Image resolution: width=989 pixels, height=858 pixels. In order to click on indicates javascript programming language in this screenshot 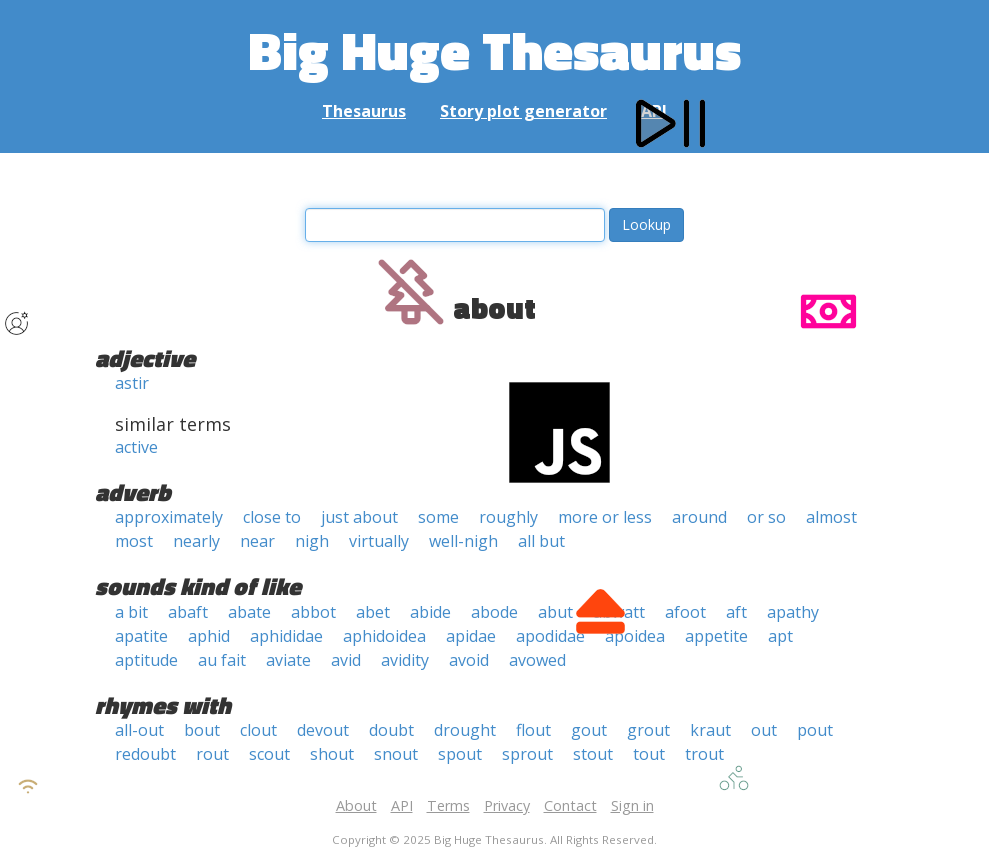, I will do `click(559, 432)`.